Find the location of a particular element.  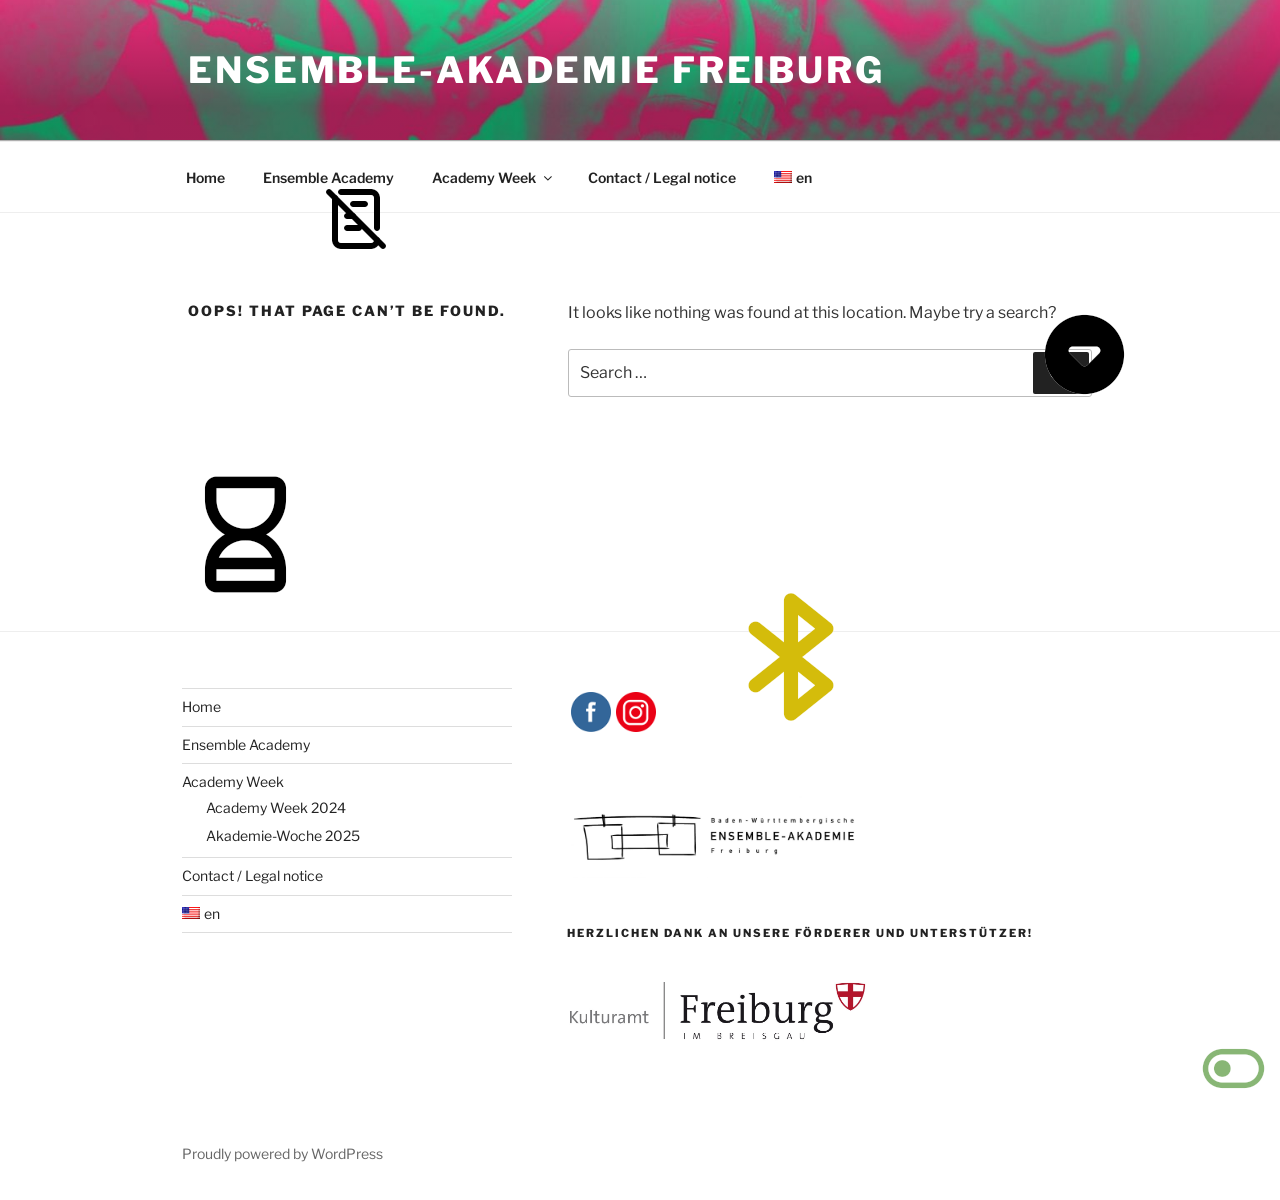

indicates time is running low is located at coordinates (245, 534).